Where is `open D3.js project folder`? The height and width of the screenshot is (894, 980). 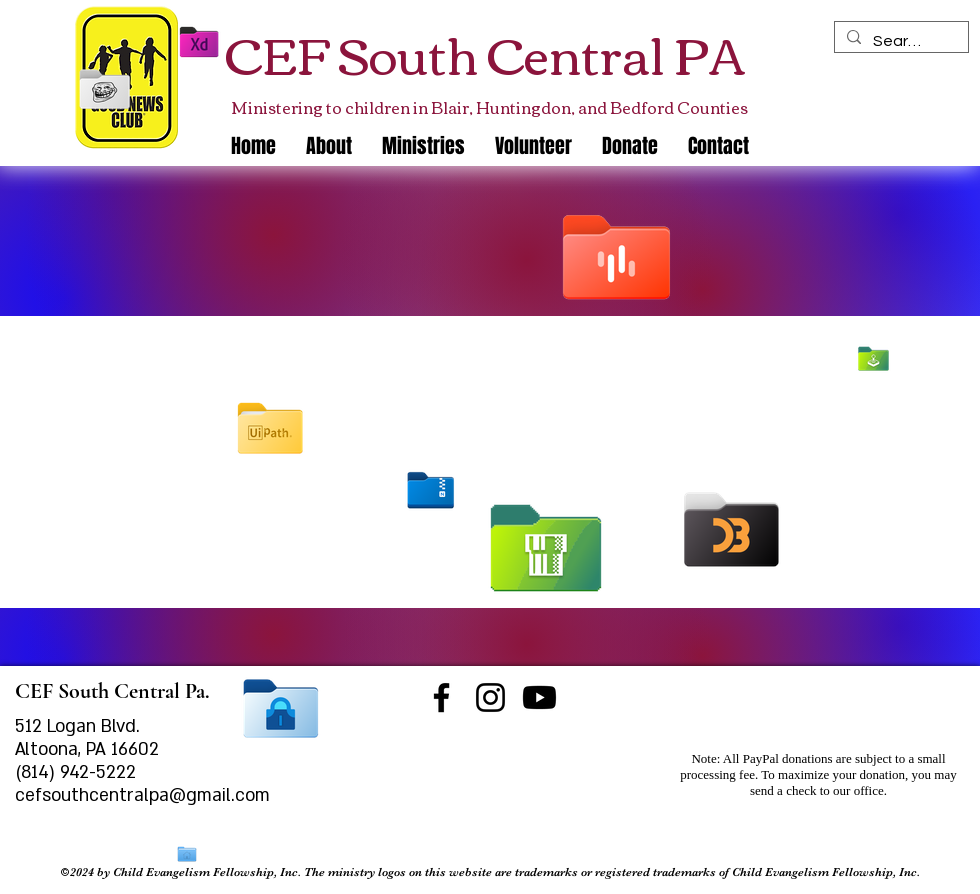
open D3.js project folder is located at coordinates (731, 532).